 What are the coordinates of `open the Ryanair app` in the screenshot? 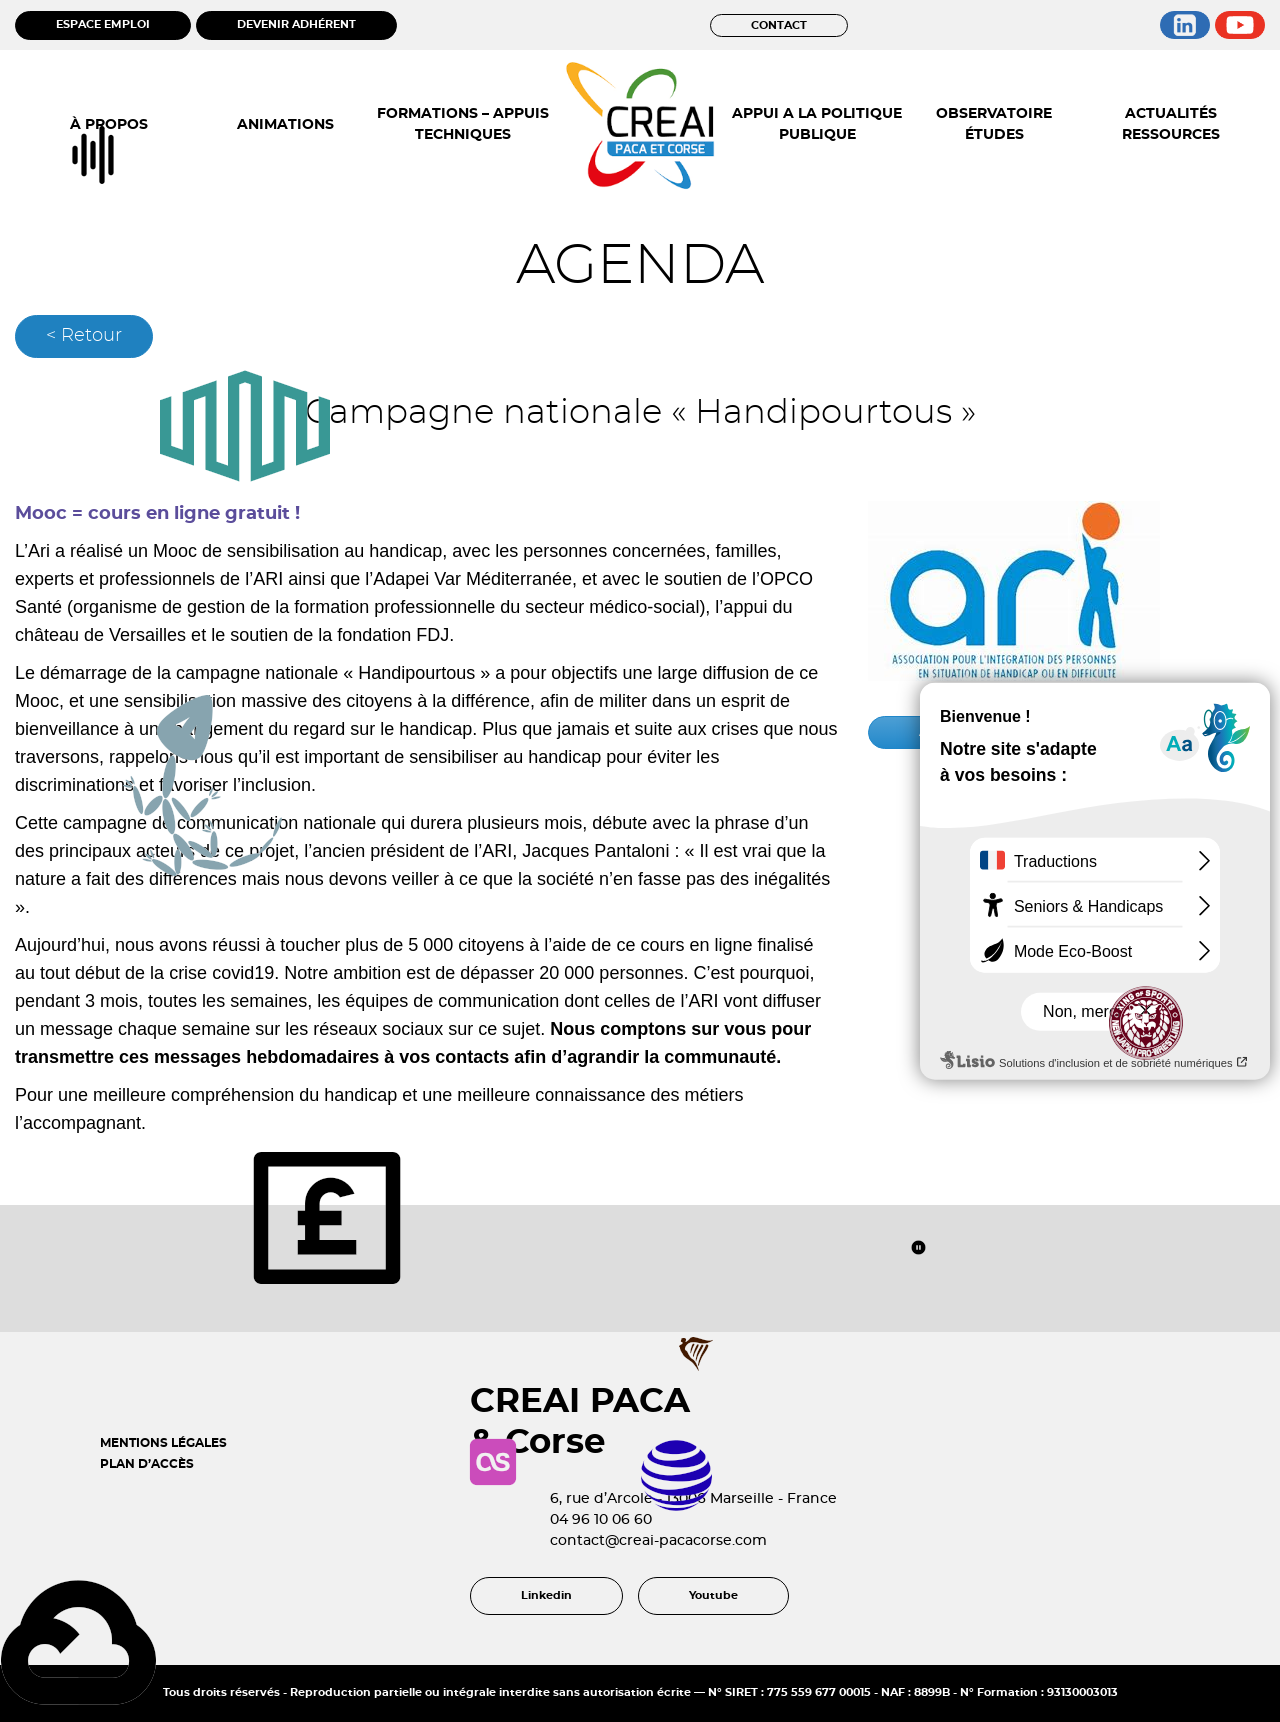 It's located at (696, 1354).